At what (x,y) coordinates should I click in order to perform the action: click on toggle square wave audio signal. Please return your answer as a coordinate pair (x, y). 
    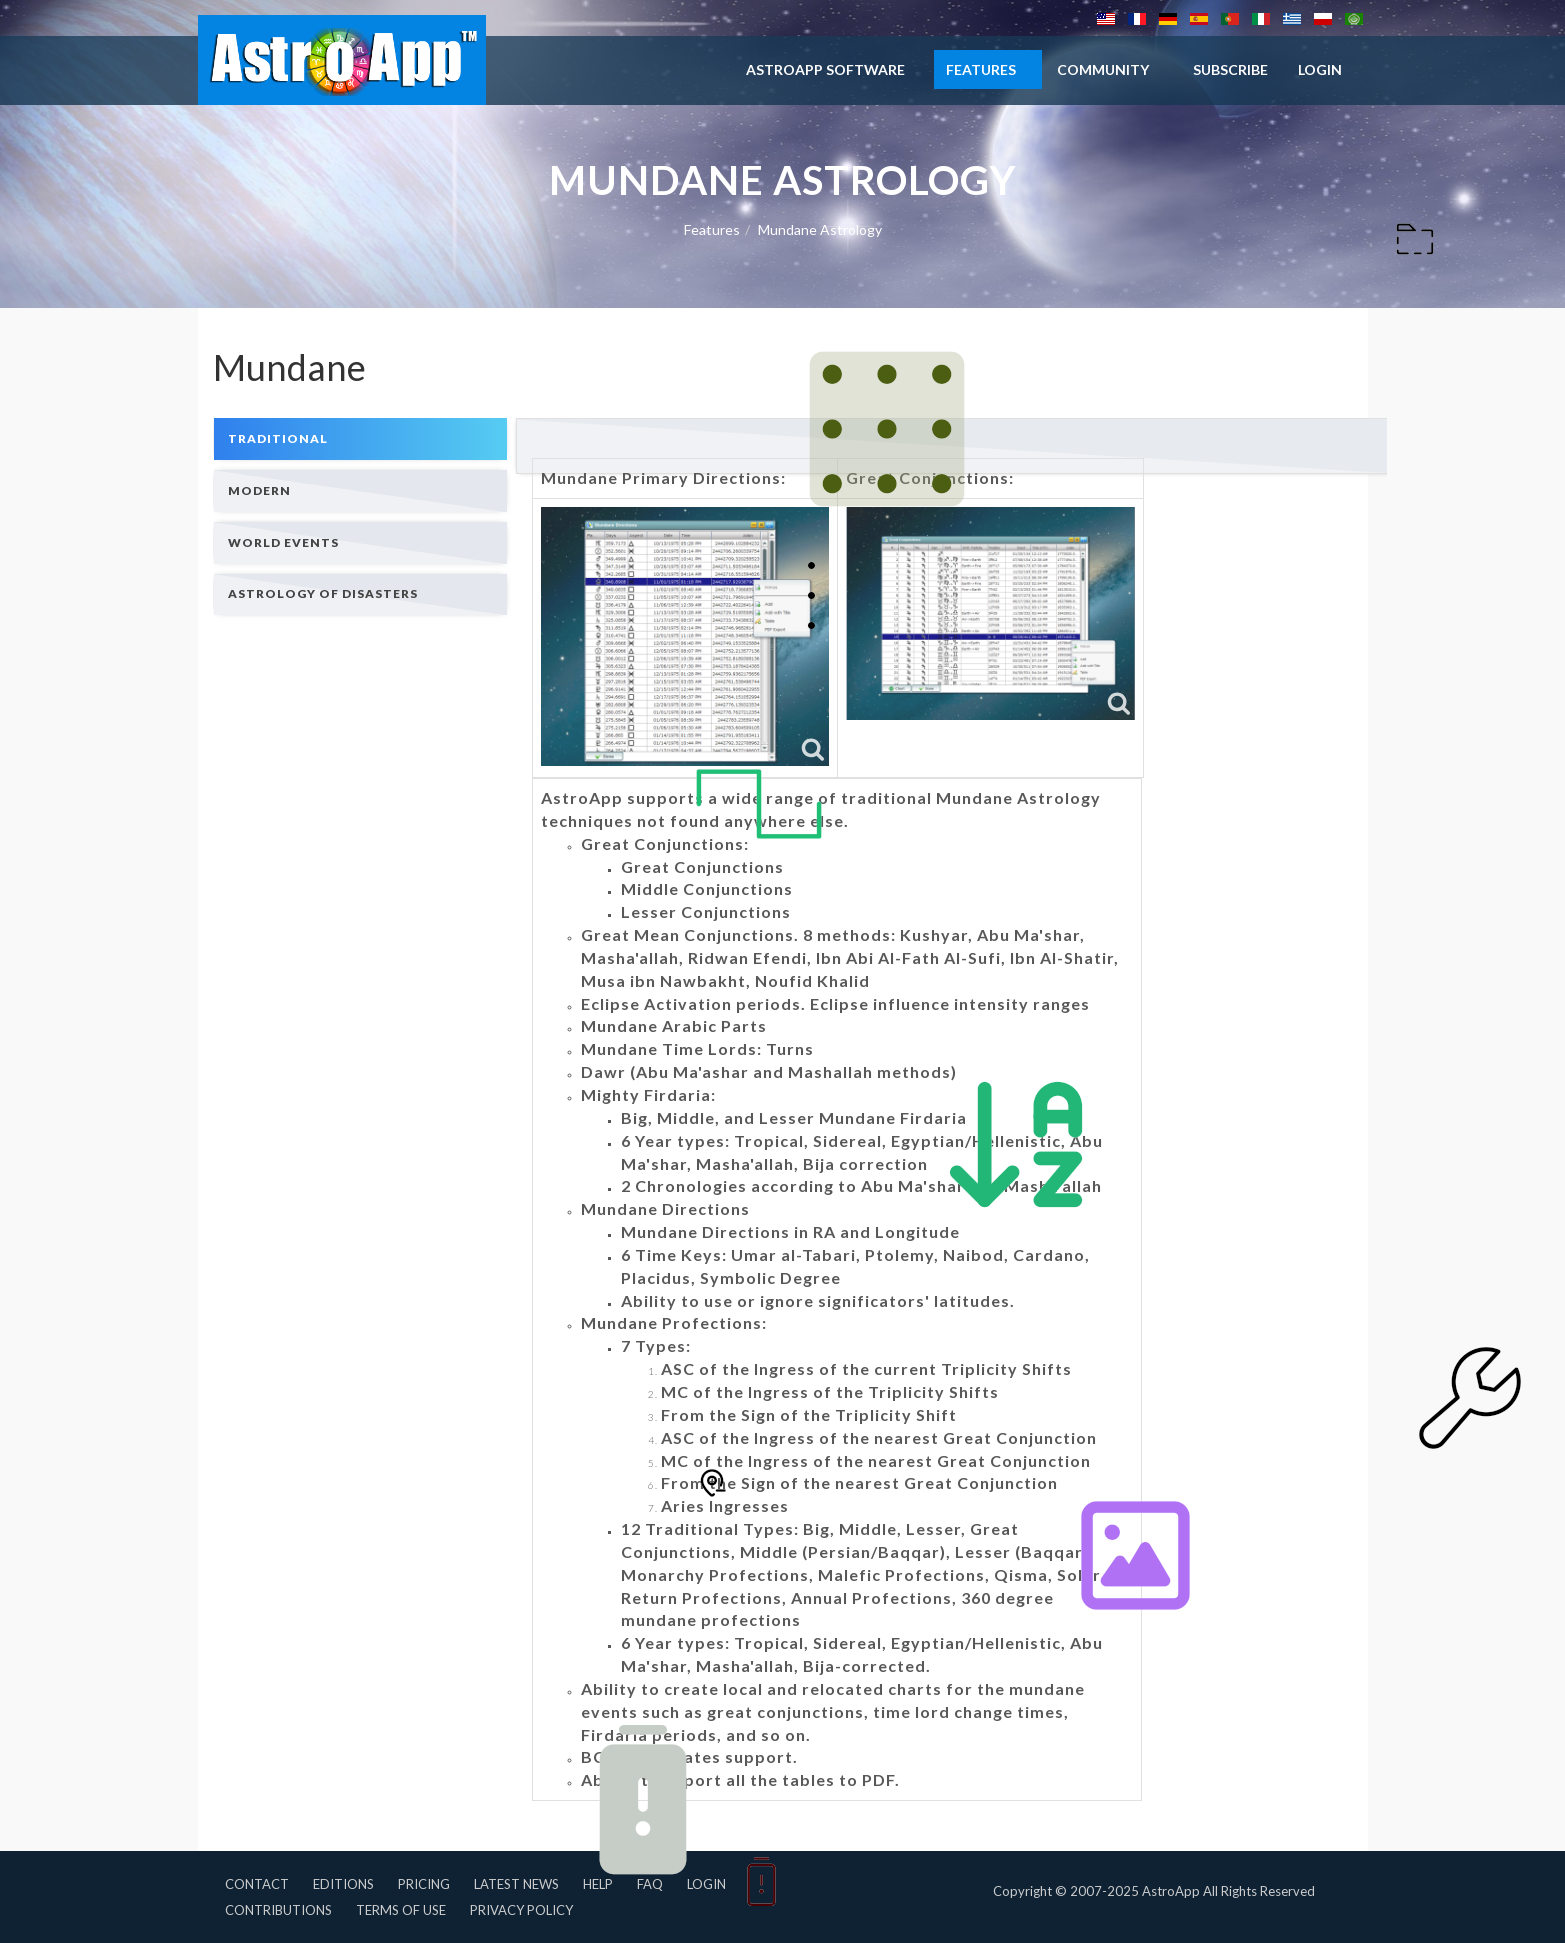
    Looking at the image, I should click on (759, 804).